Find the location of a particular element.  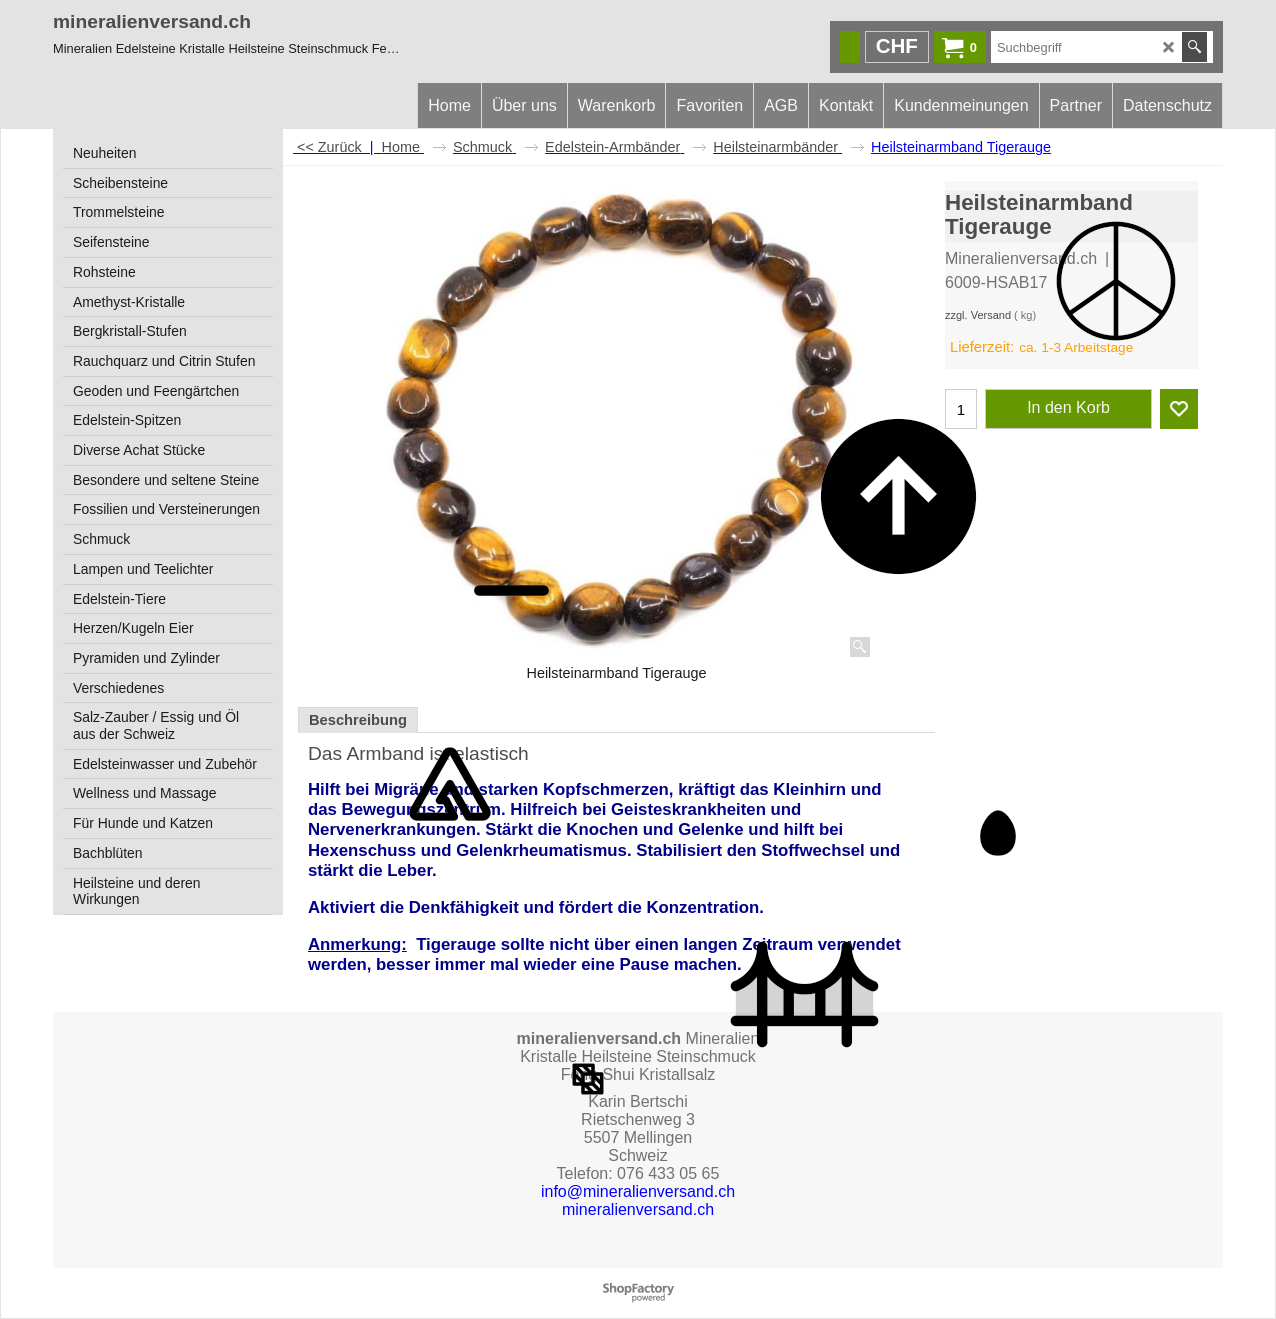

Adobe brand logo is located at coordinates (450, 784).